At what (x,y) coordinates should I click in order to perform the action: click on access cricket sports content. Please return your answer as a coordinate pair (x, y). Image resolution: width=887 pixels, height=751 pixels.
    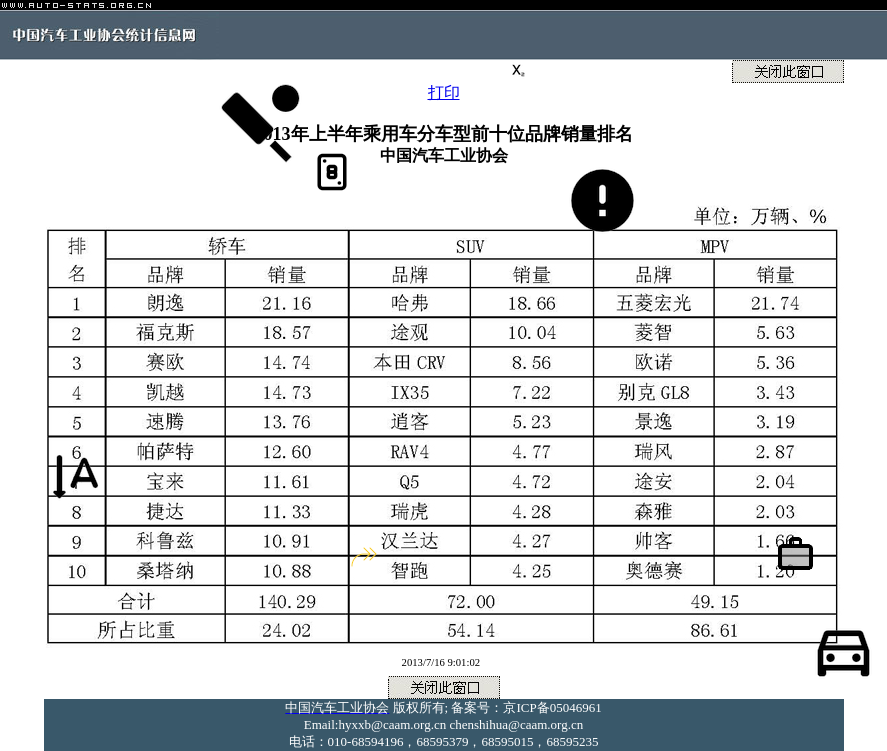
    Looking at the image, I should click on (260, 123).